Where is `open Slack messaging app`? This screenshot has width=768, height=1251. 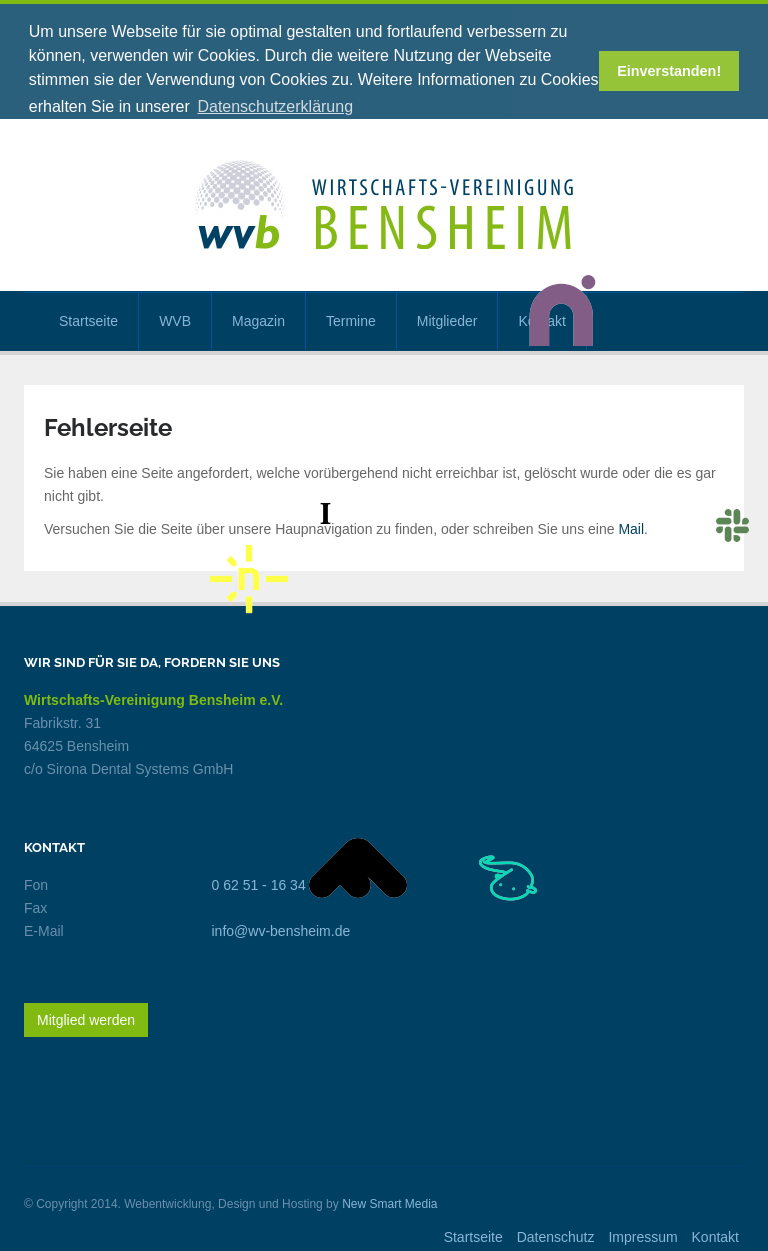 open Slack messaging app is located at coordinates (732, 525).